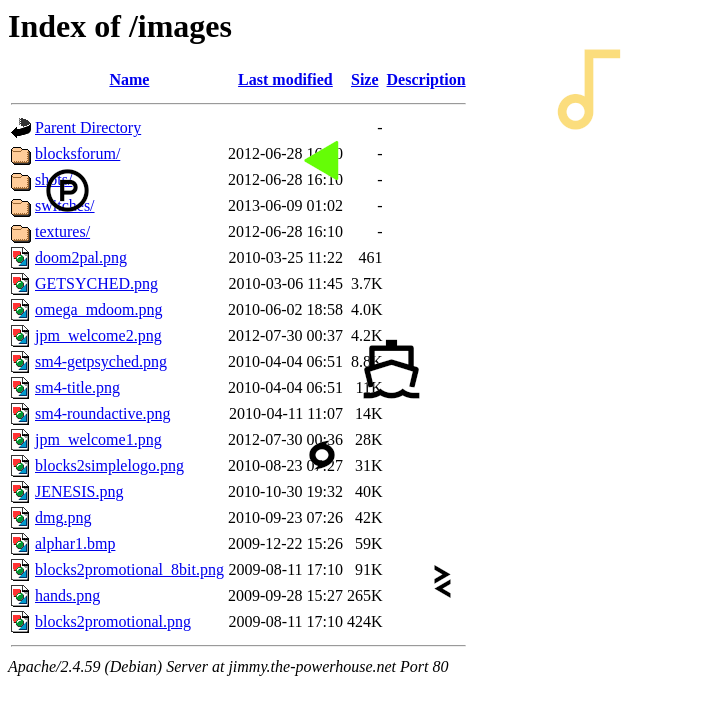 The width and height of the screenshot is (715, 720). What do you see at coordinates (323, 160) in the screenshot?
I see `play media in reverse` at bounding box center [323, 160].